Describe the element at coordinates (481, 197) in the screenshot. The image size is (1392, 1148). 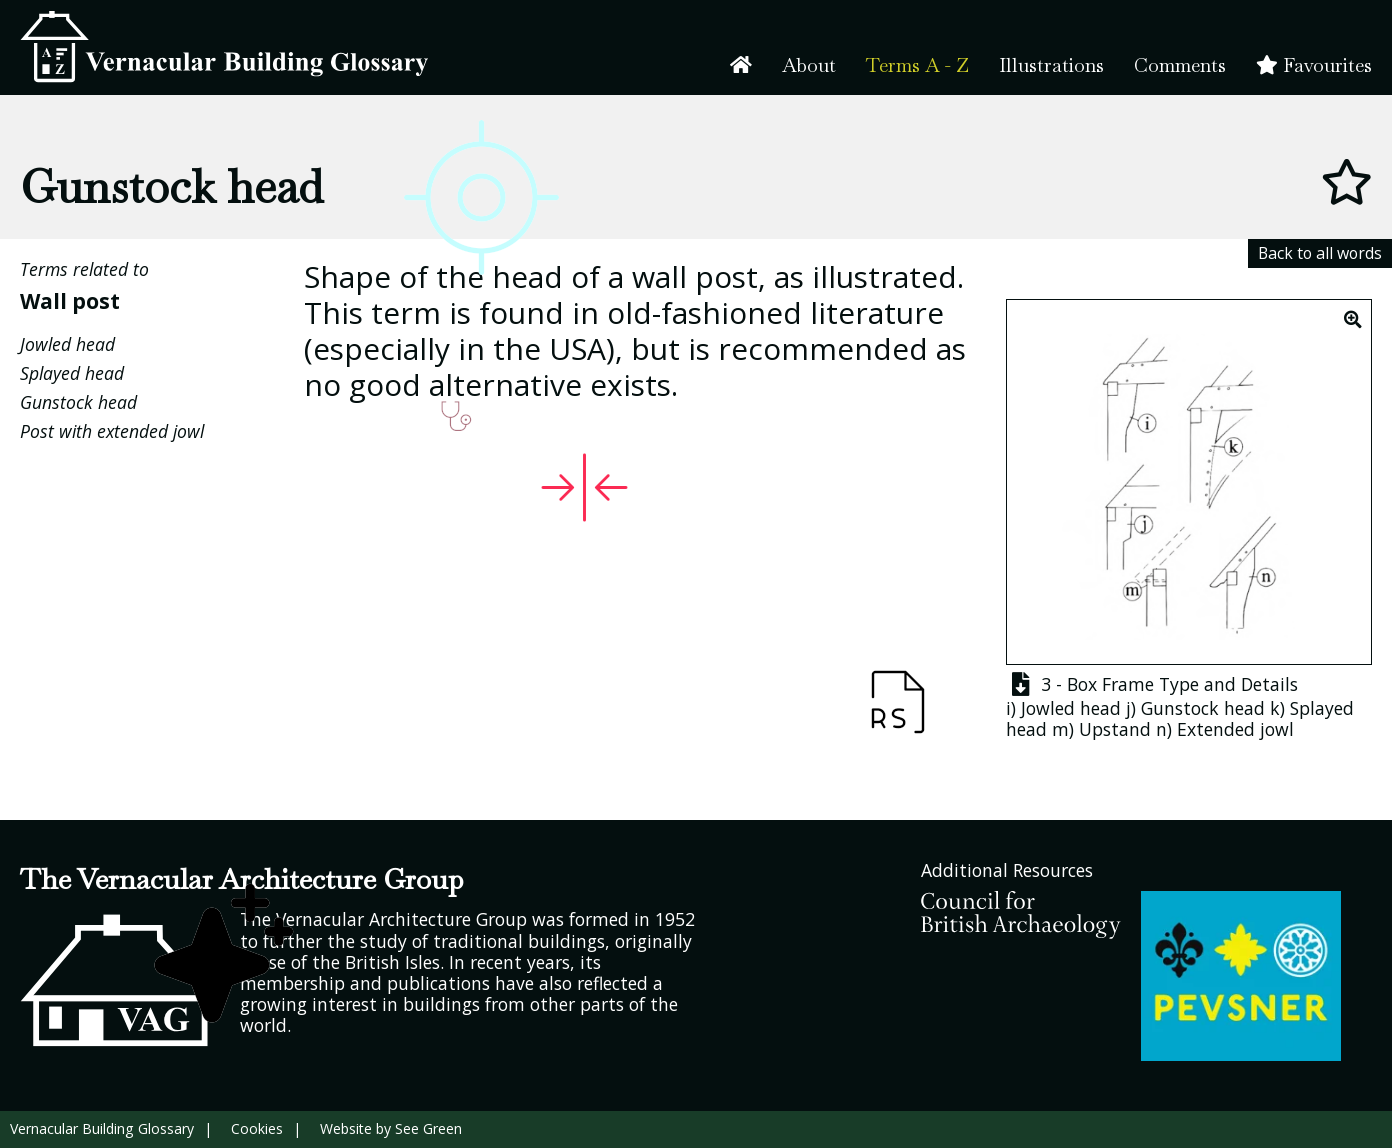
I see `center map on current location` at that location.